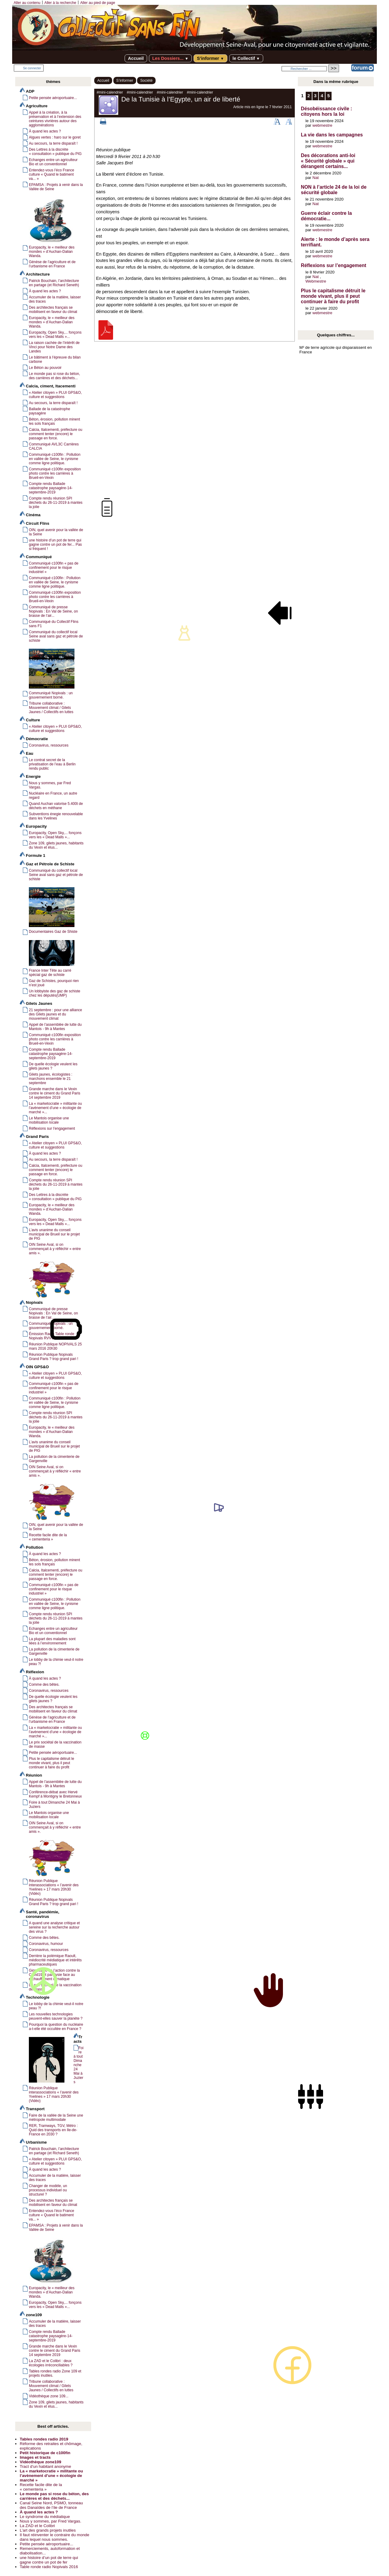  What do you see at coordinates (311, 2097) in the screenshot?
I see `access audio/video input settings` at bounding box center [311, 2097].